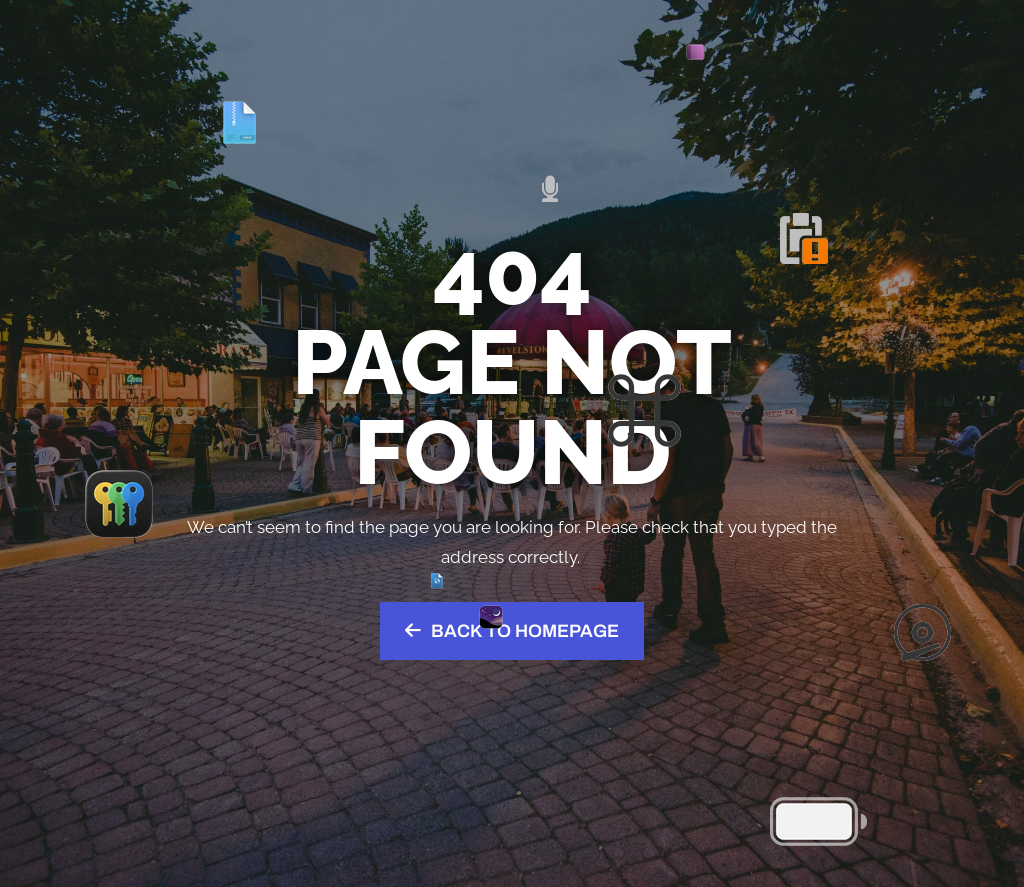 The width and height of the screenshot is (1024, 887). I want to click on an opendocument web template file, so click(437, 581).